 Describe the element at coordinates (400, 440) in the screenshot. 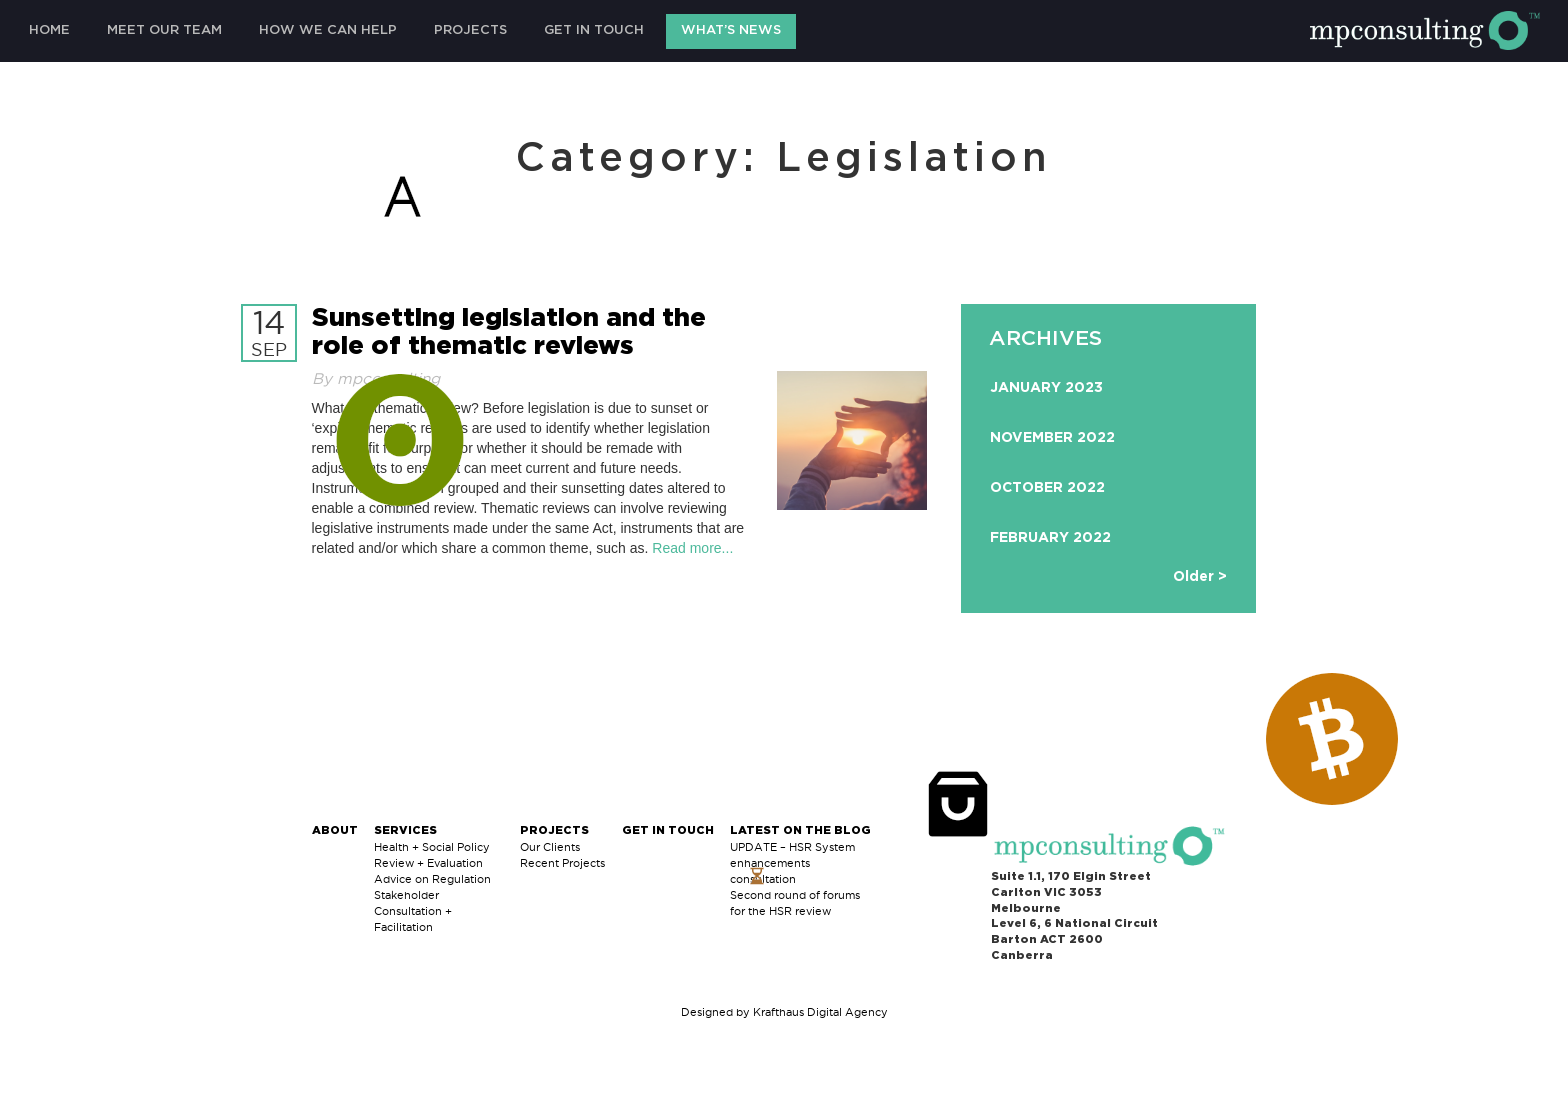

I see `open Observable data visualization platform` at that location.